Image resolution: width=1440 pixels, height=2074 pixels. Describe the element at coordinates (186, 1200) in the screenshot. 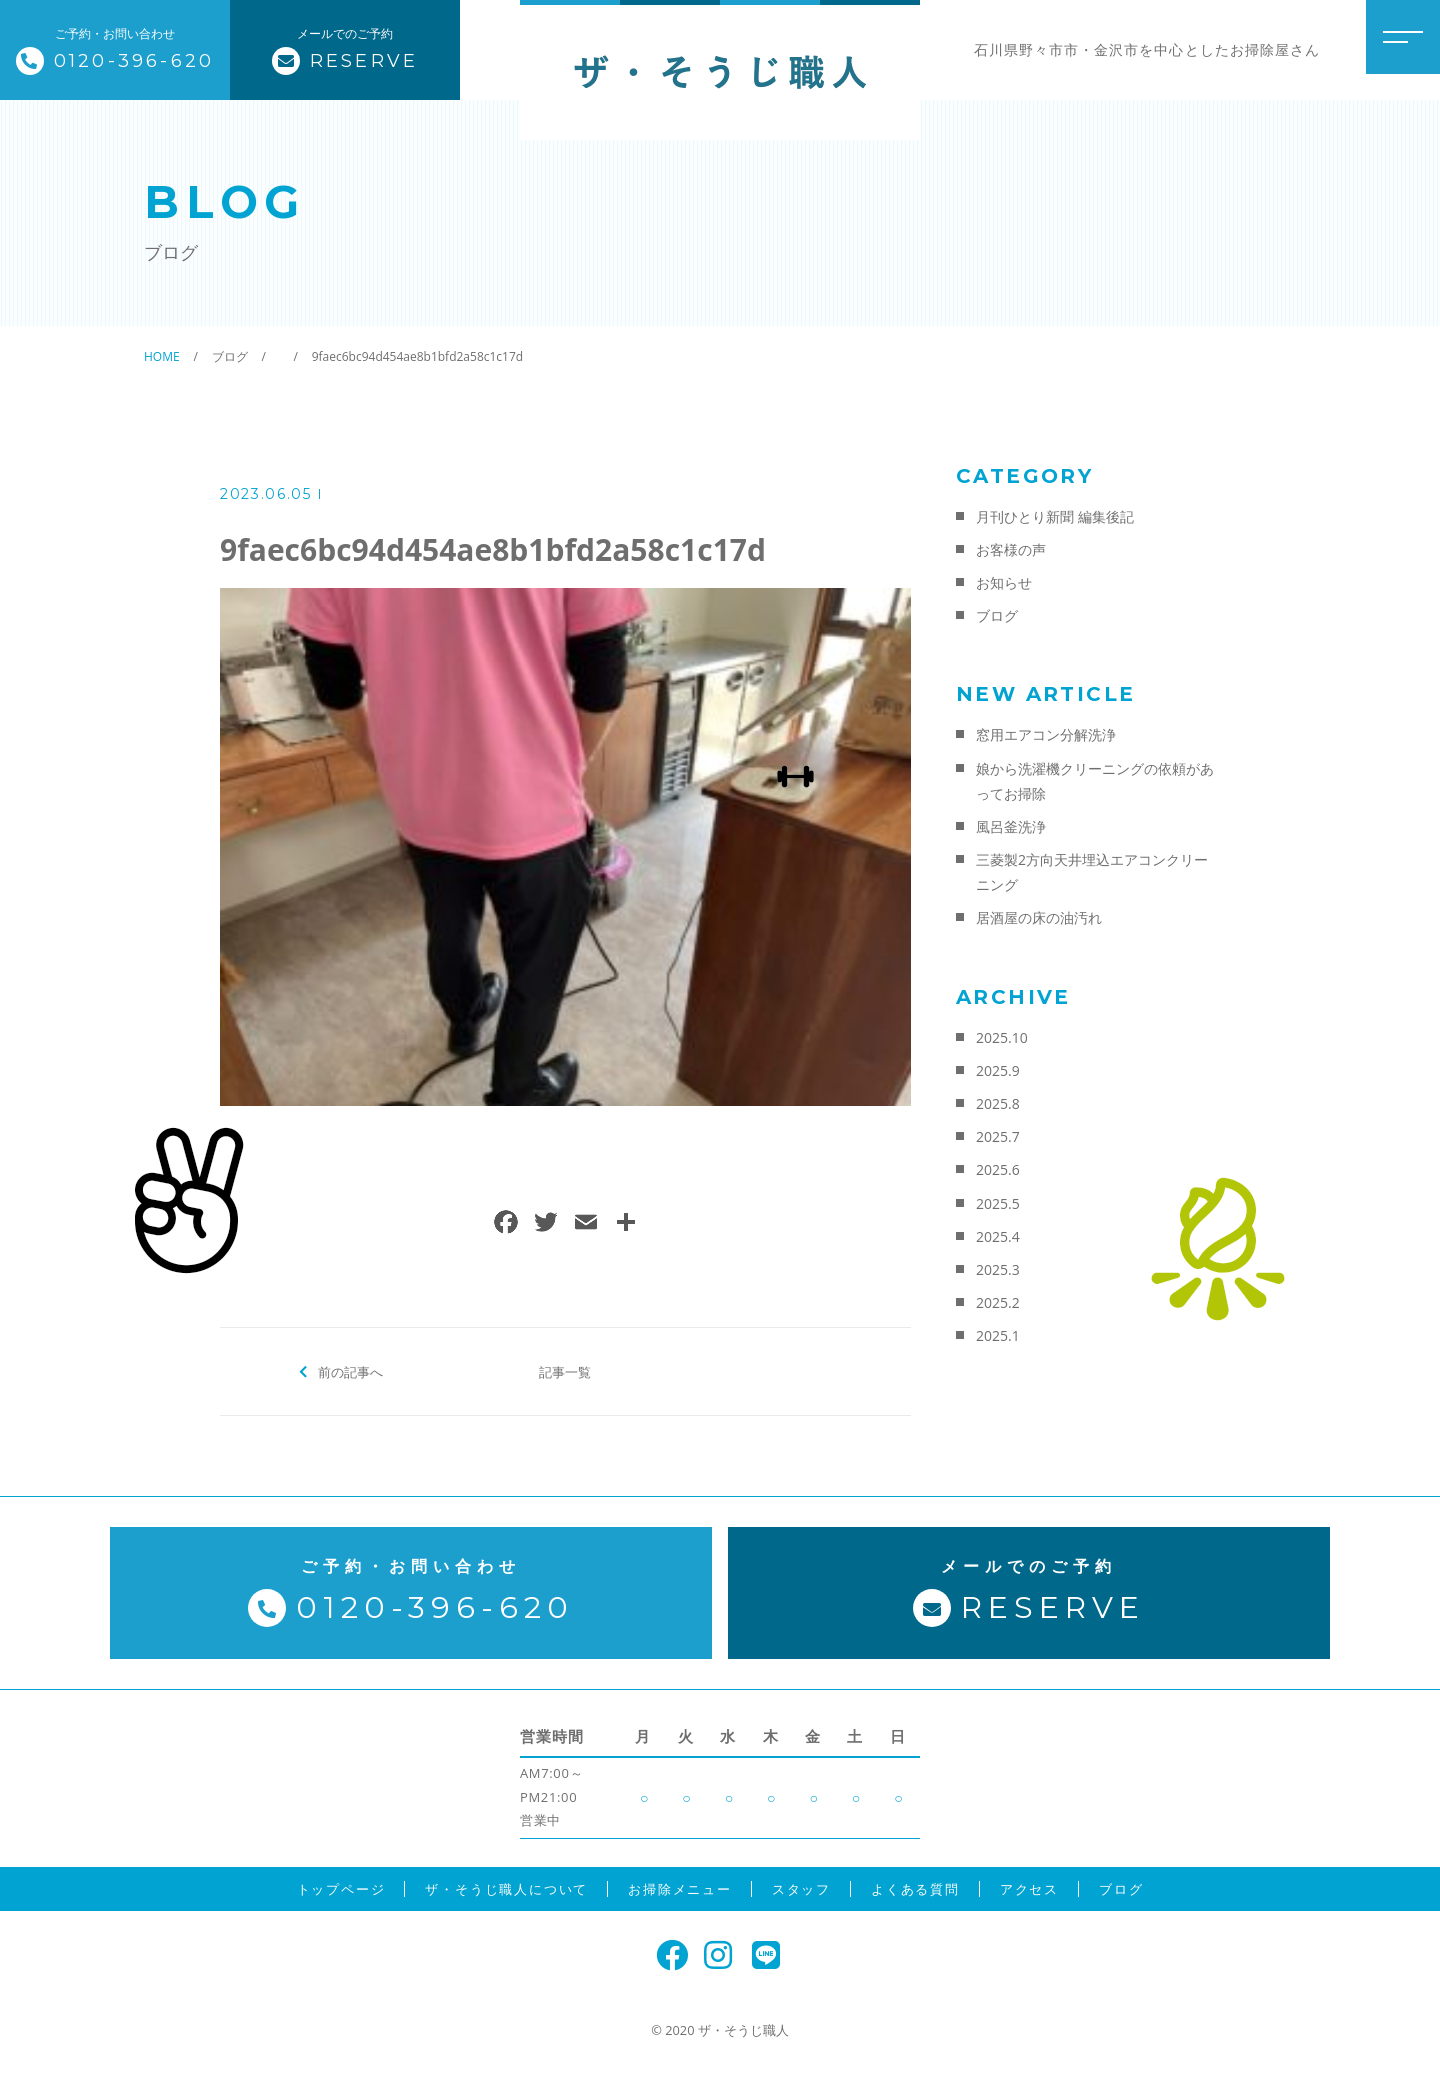

I see `send a peace sign reaction` at that location.